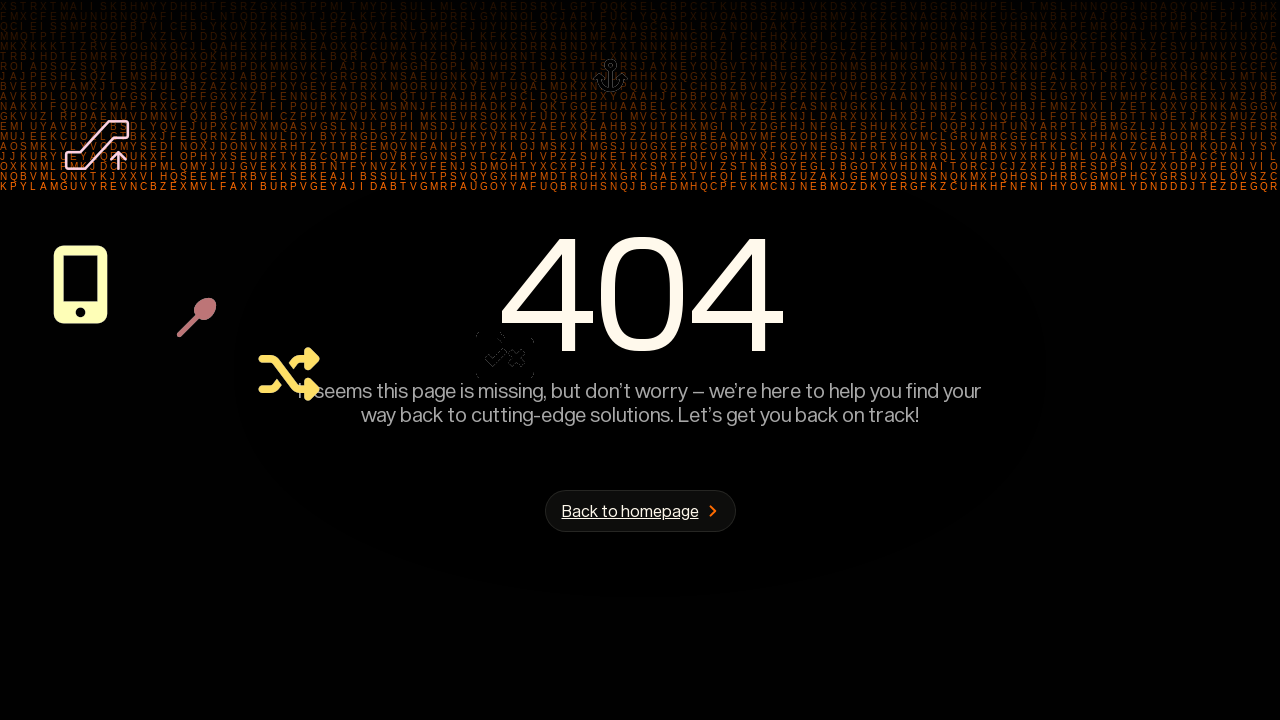 The width and height of the screenshot is (1280, 720). Describe the element at coordinates (97, 145) in the screenshot. I see `indicates escalator going up` at that location.